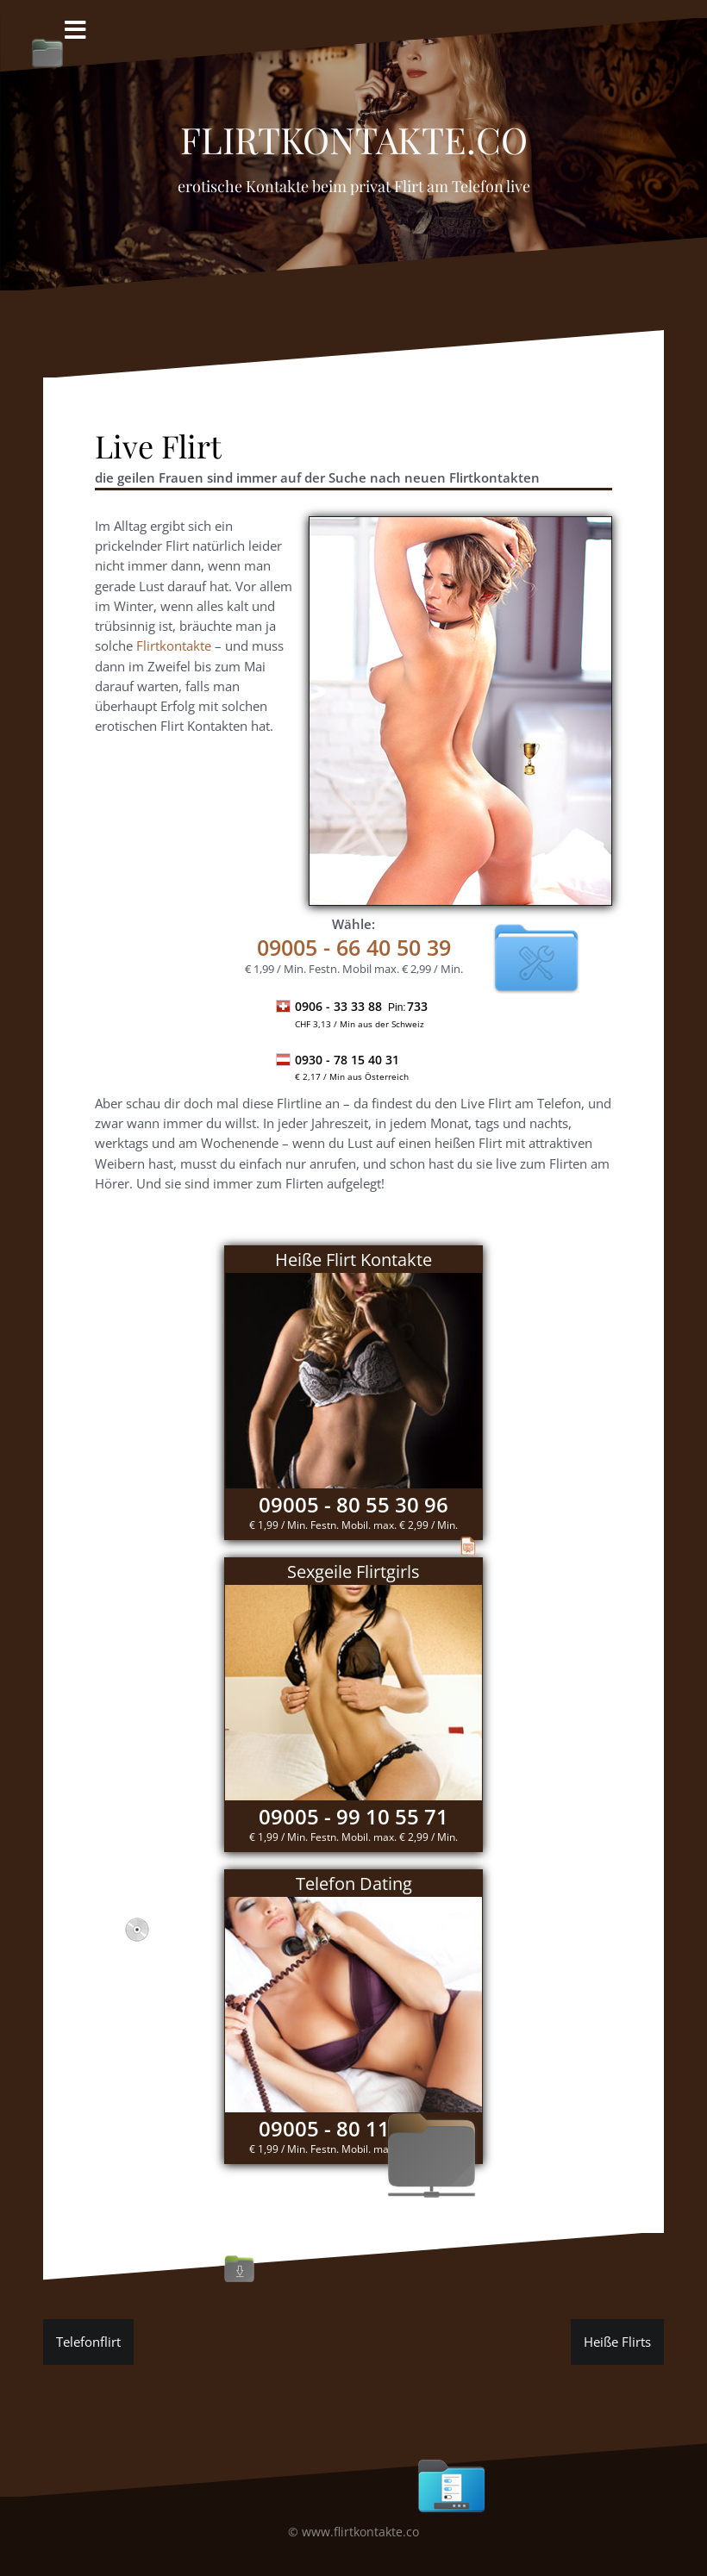 The width and height of the screenshot is (707, 2576). What do you see at coordinates (239, 2268) in the screenshot?
I see `open your downloads folder` at bounding box center [239, 2268].